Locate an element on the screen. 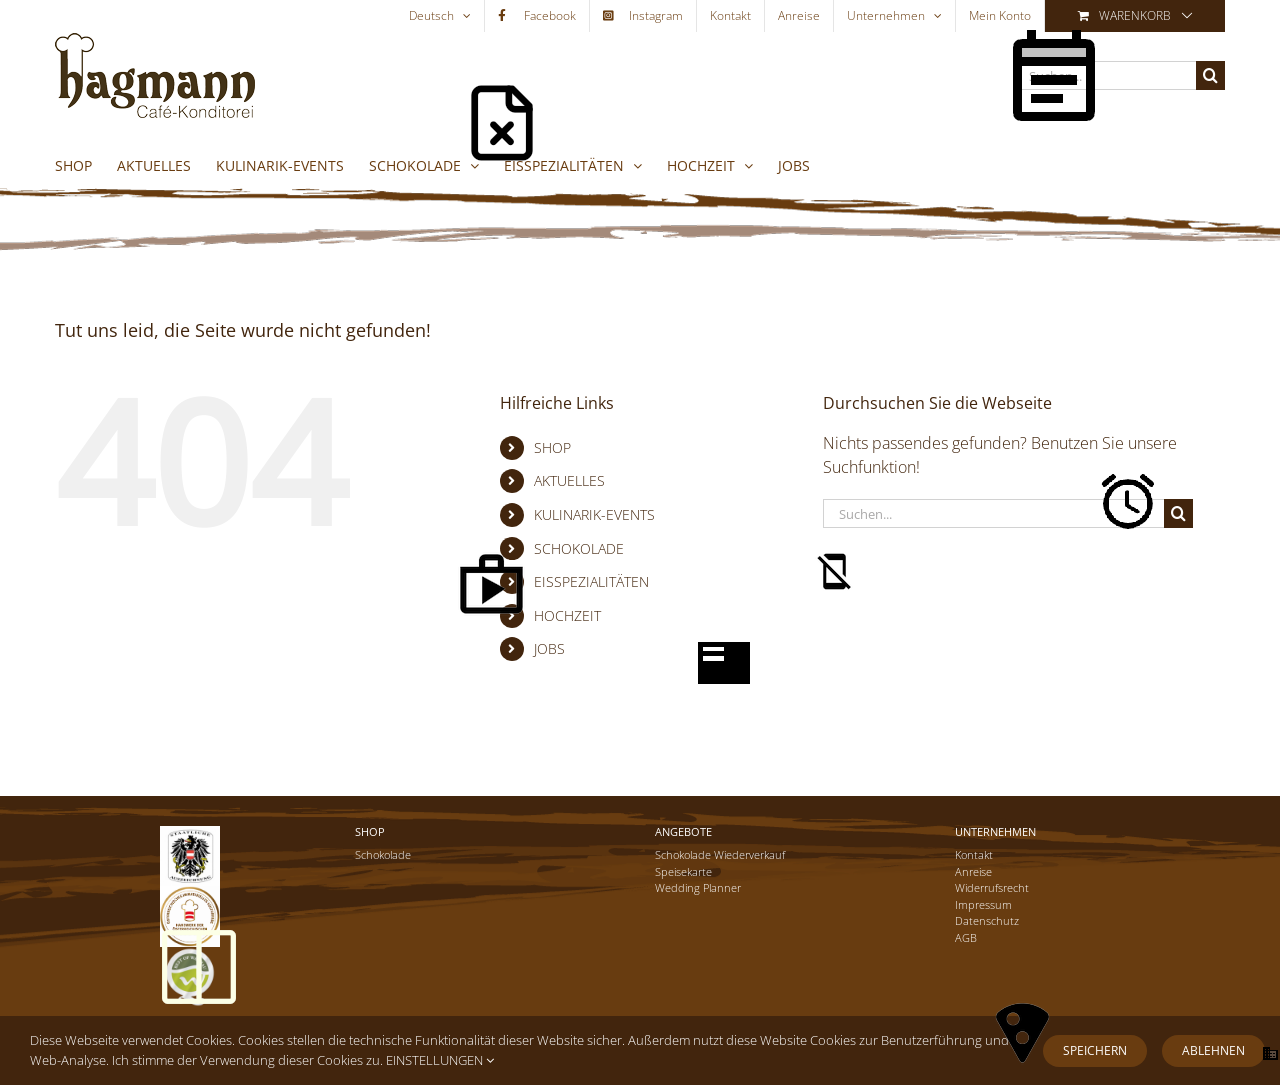  set or view alarms is located at coordinates (1128, 501).